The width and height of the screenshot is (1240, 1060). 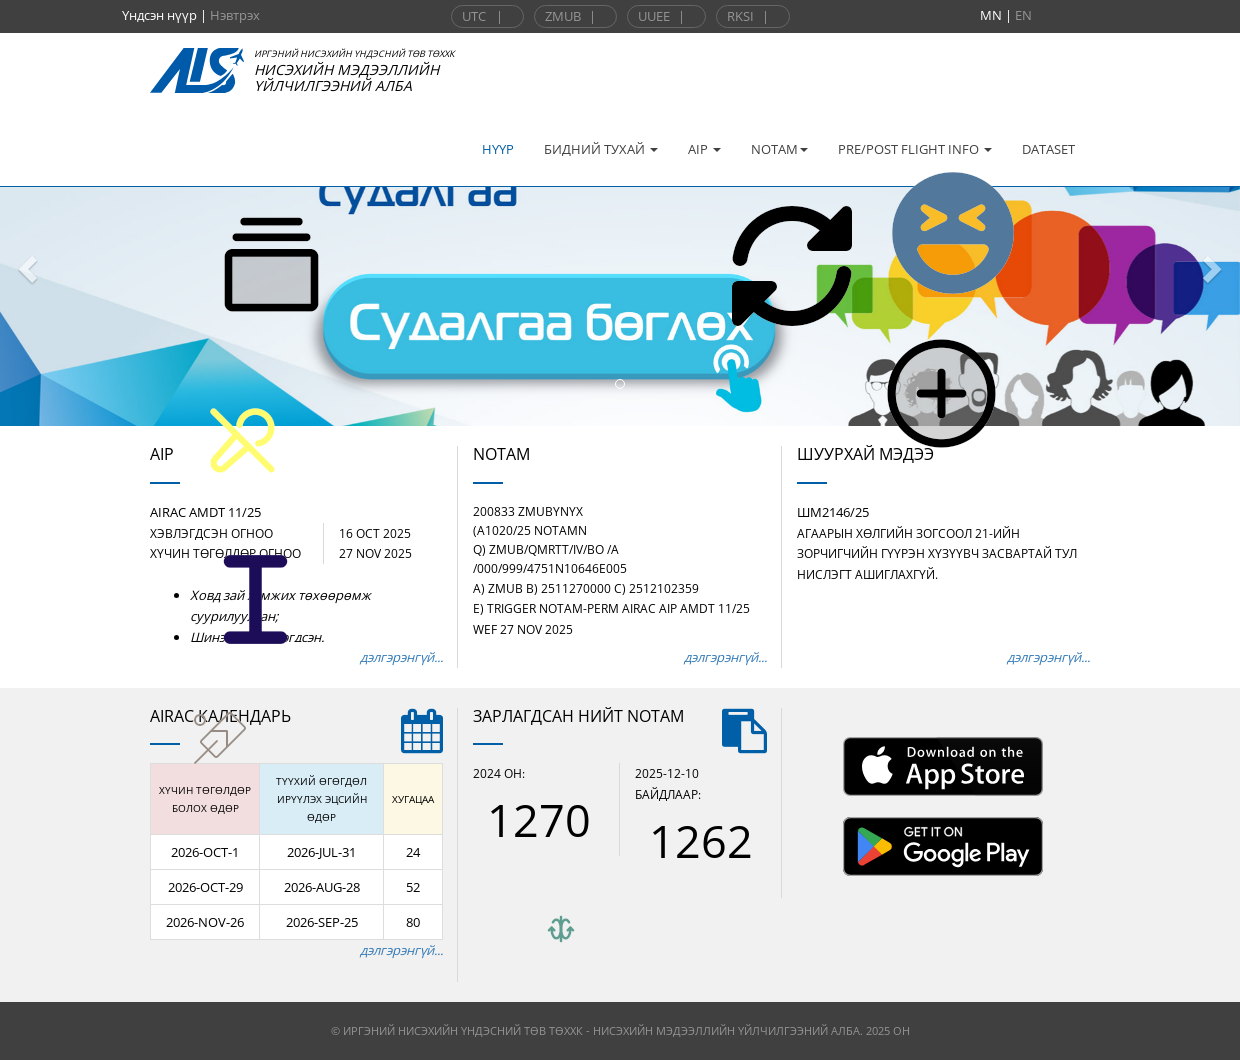 What do you see at coordinates (561, 929) in the screenshot?
I see `toggle magnetic snap or alignment` at bounding box center [561, 929].